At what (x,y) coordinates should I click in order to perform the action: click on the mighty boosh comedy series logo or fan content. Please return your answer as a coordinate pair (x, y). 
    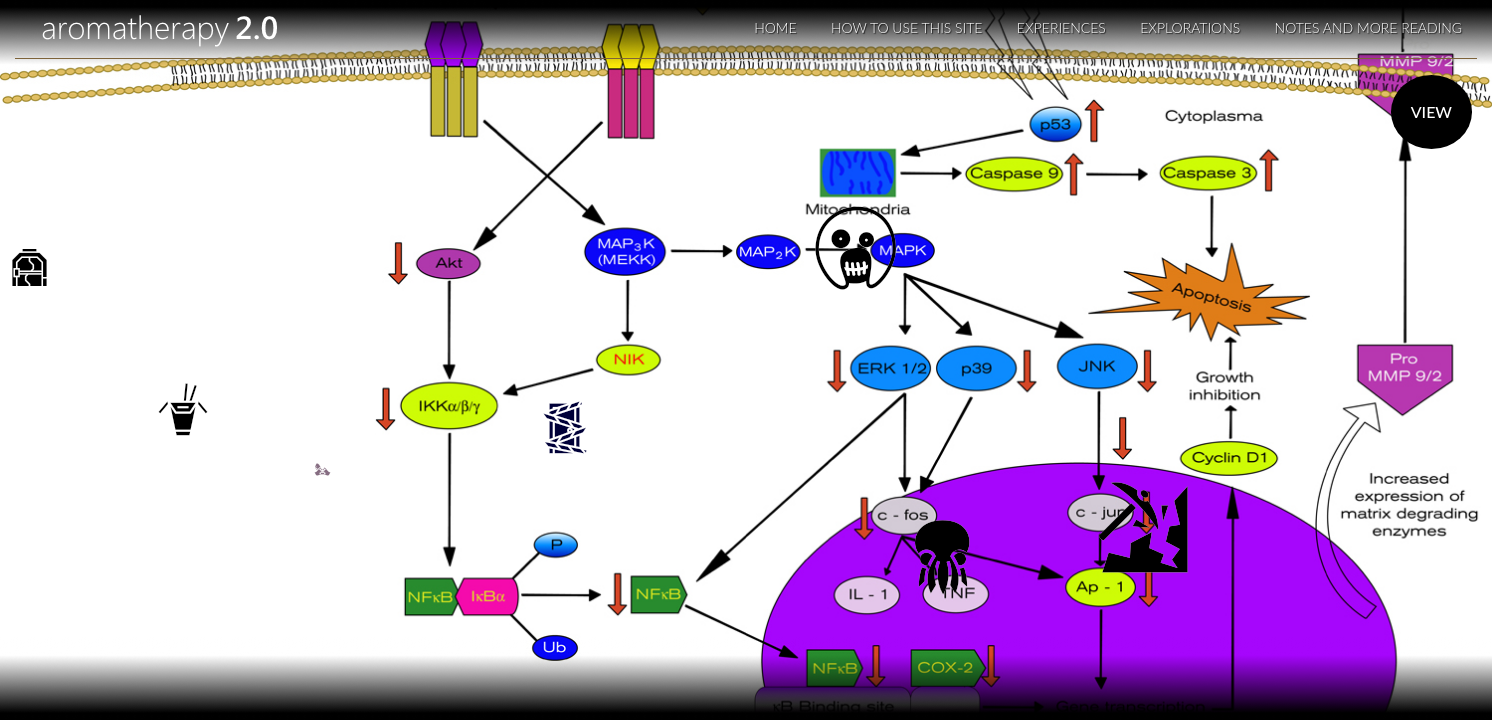
    Looking at the image, I should click on (855, 247).